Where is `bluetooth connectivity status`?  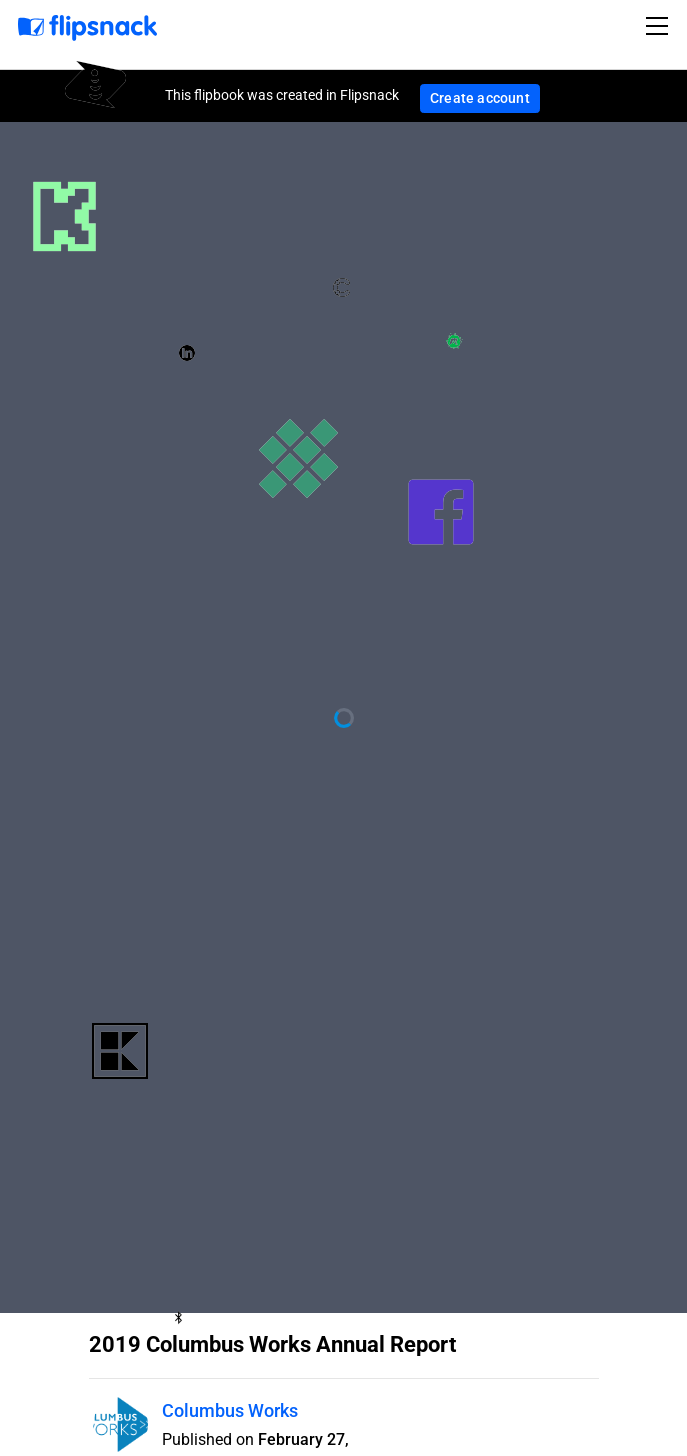
bluetooth connectivity status is located at coordinates (178, 1317).